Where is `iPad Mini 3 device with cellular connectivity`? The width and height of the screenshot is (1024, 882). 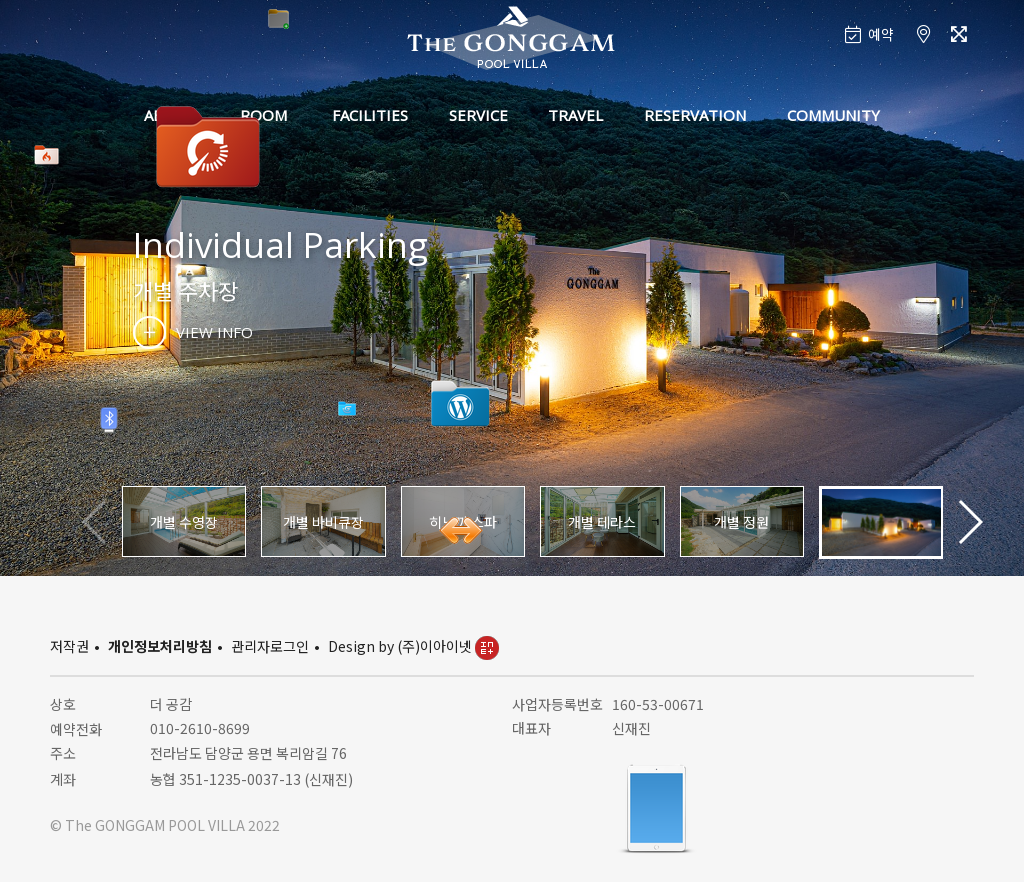 iPad Mini 3 device with cellular connectivity is located at coordinates (656, 800).